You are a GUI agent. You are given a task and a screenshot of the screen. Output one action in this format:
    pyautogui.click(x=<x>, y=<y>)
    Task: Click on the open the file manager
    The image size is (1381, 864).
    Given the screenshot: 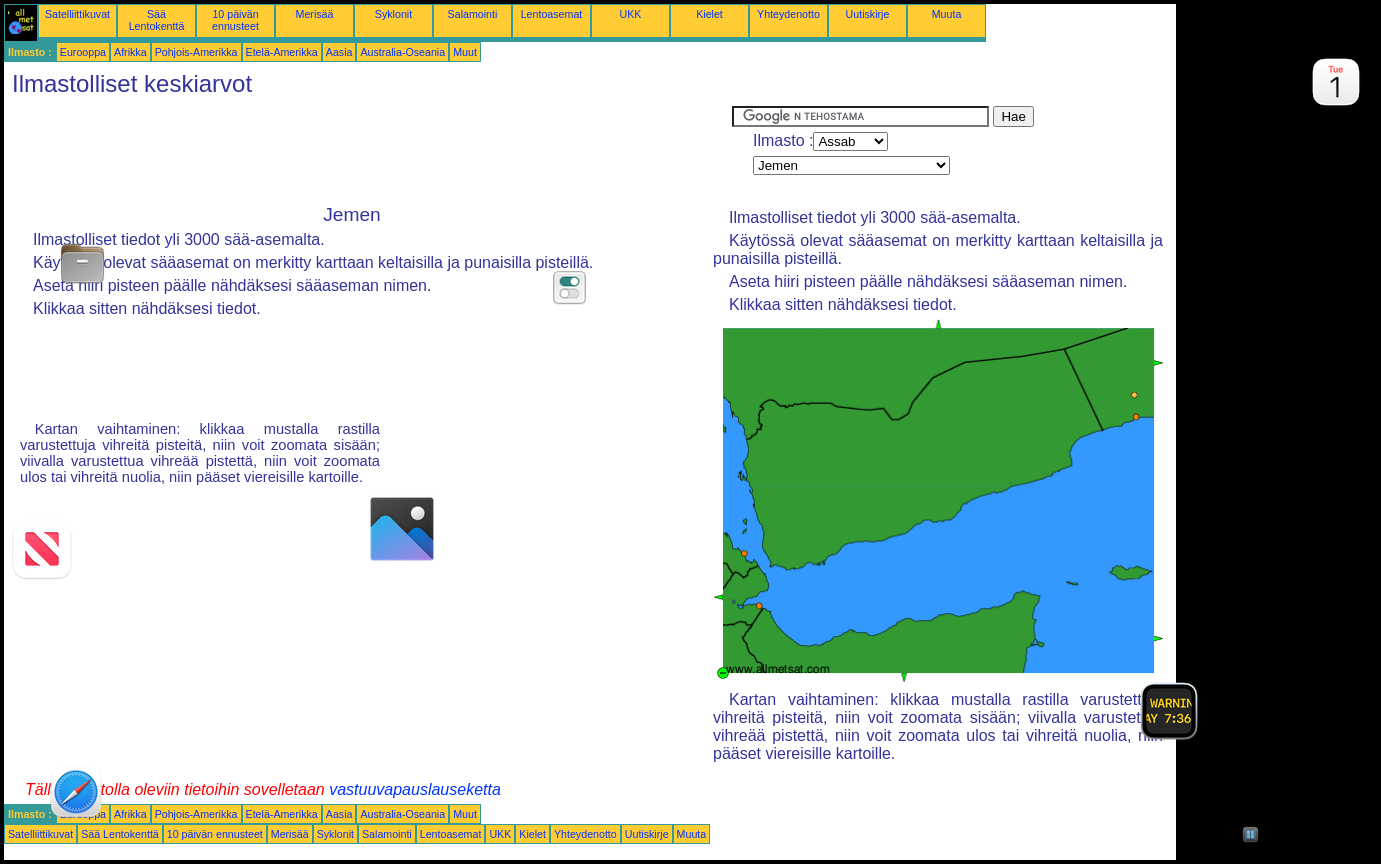 What is the action you would take?
    pyautogui.click(x=82, y=263)
    